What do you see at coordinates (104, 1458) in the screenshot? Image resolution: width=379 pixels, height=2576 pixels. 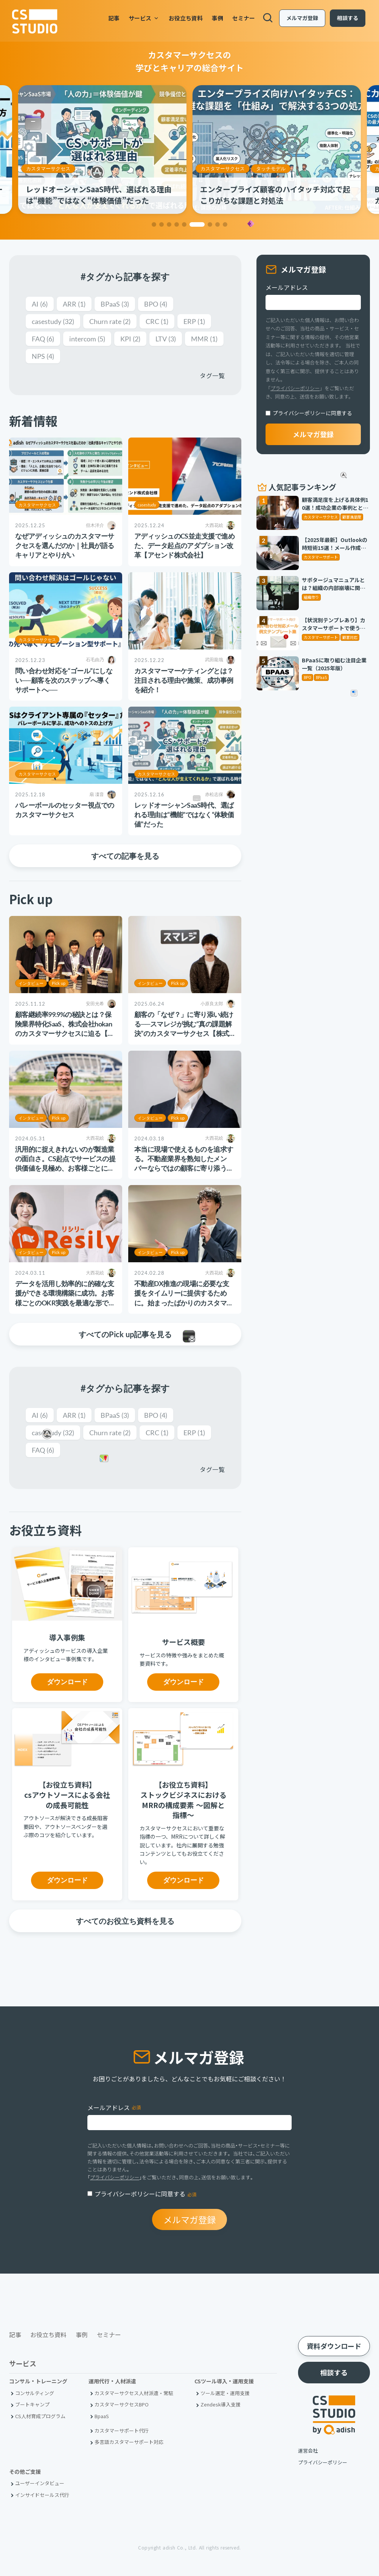 I see `open gnome maps application` at bounding box center [104, 1458].